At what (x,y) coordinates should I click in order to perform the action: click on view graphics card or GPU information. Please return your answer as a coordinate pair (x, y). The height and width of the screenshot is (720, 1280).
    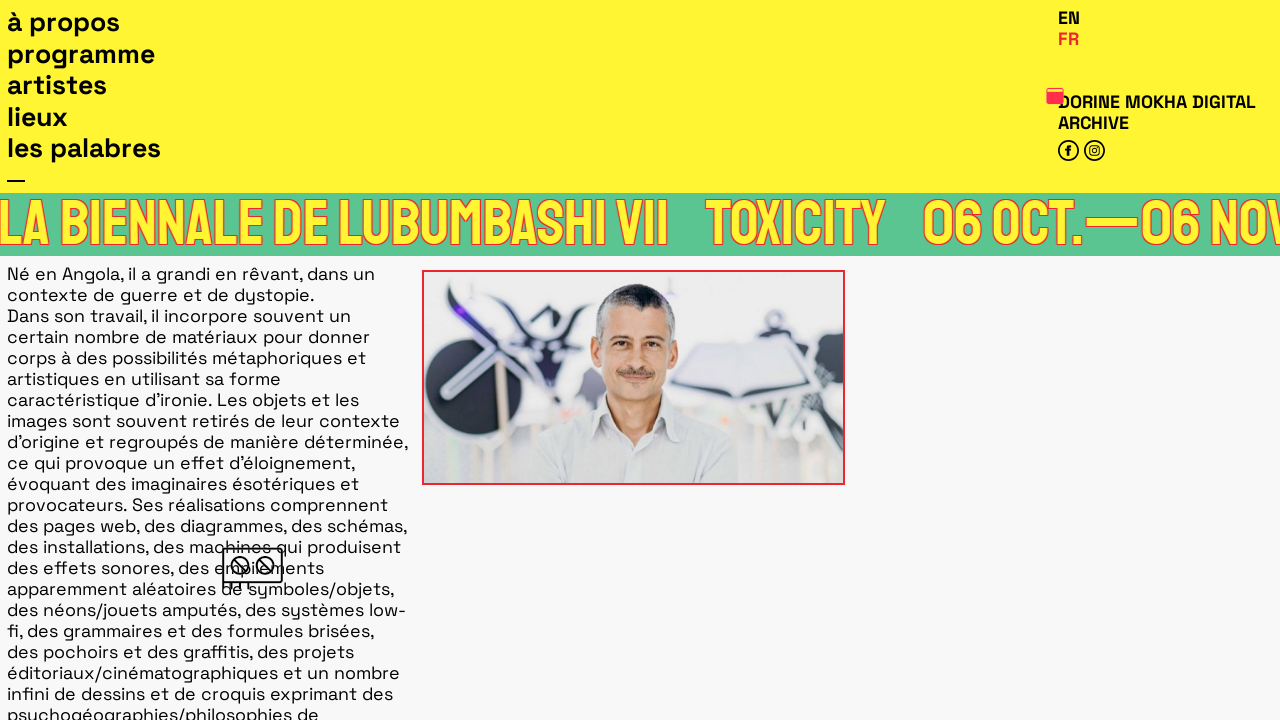
    Looking at the image, I should click on (252, 567).